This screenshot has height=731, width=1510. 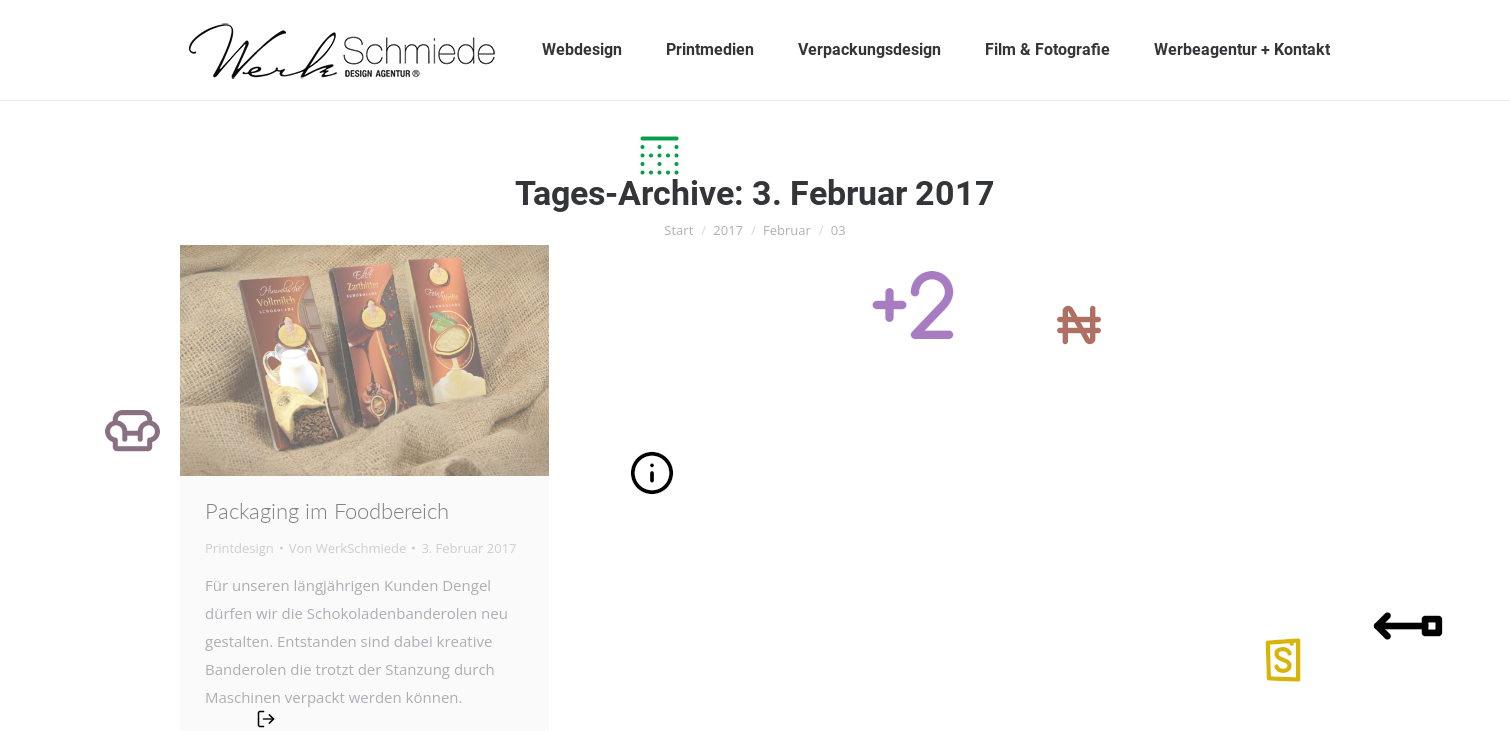 I want to click on open Storybook documentation, so click(x=1283, y=660).